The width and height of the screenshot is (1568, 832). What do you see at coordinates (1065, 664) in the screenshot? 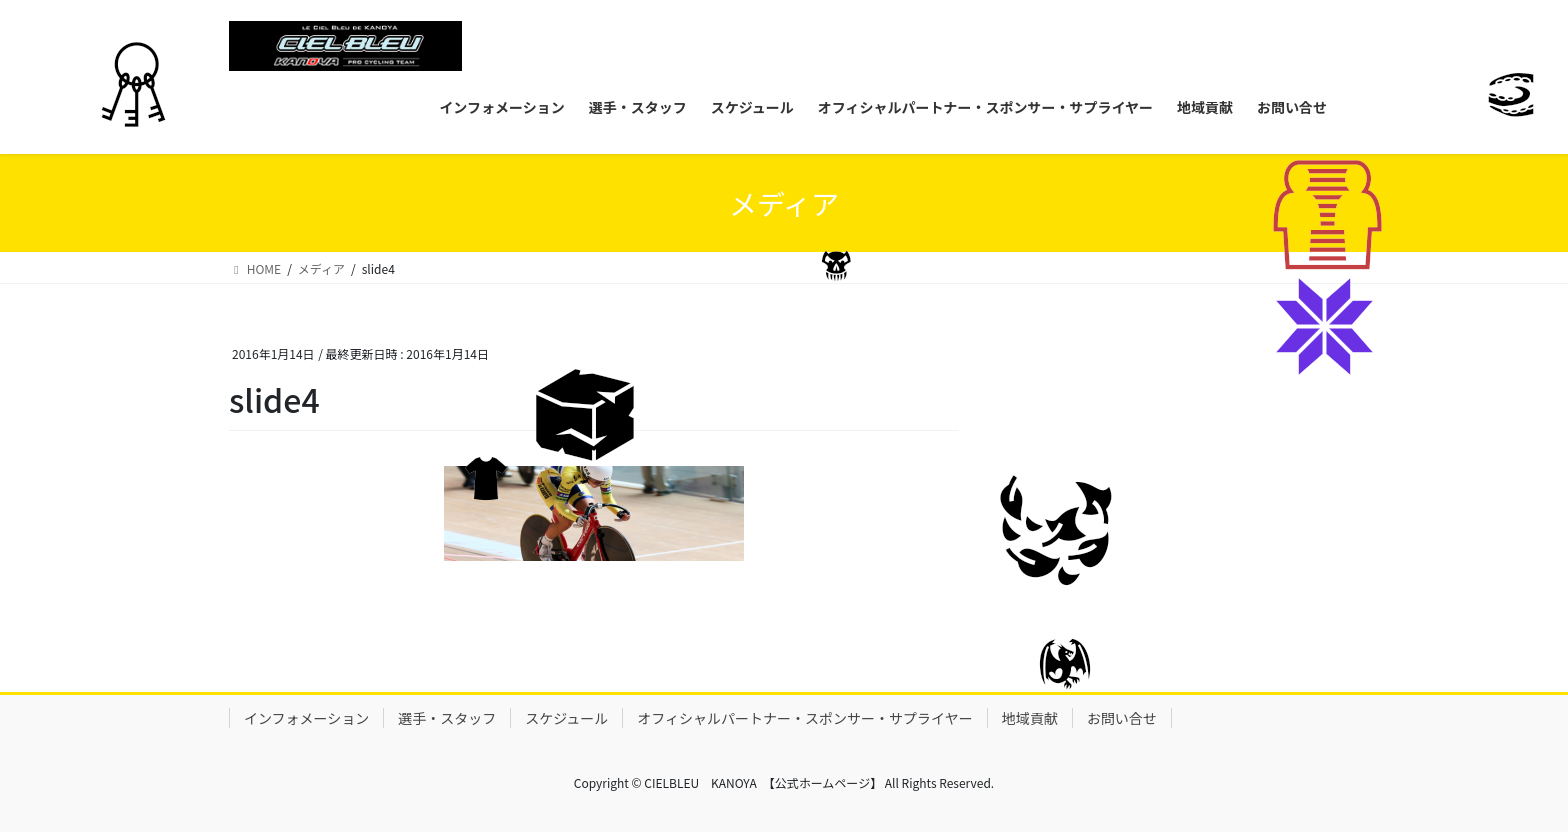
I see `select wyvern character or creature type` at bounding box center [1065, 664].